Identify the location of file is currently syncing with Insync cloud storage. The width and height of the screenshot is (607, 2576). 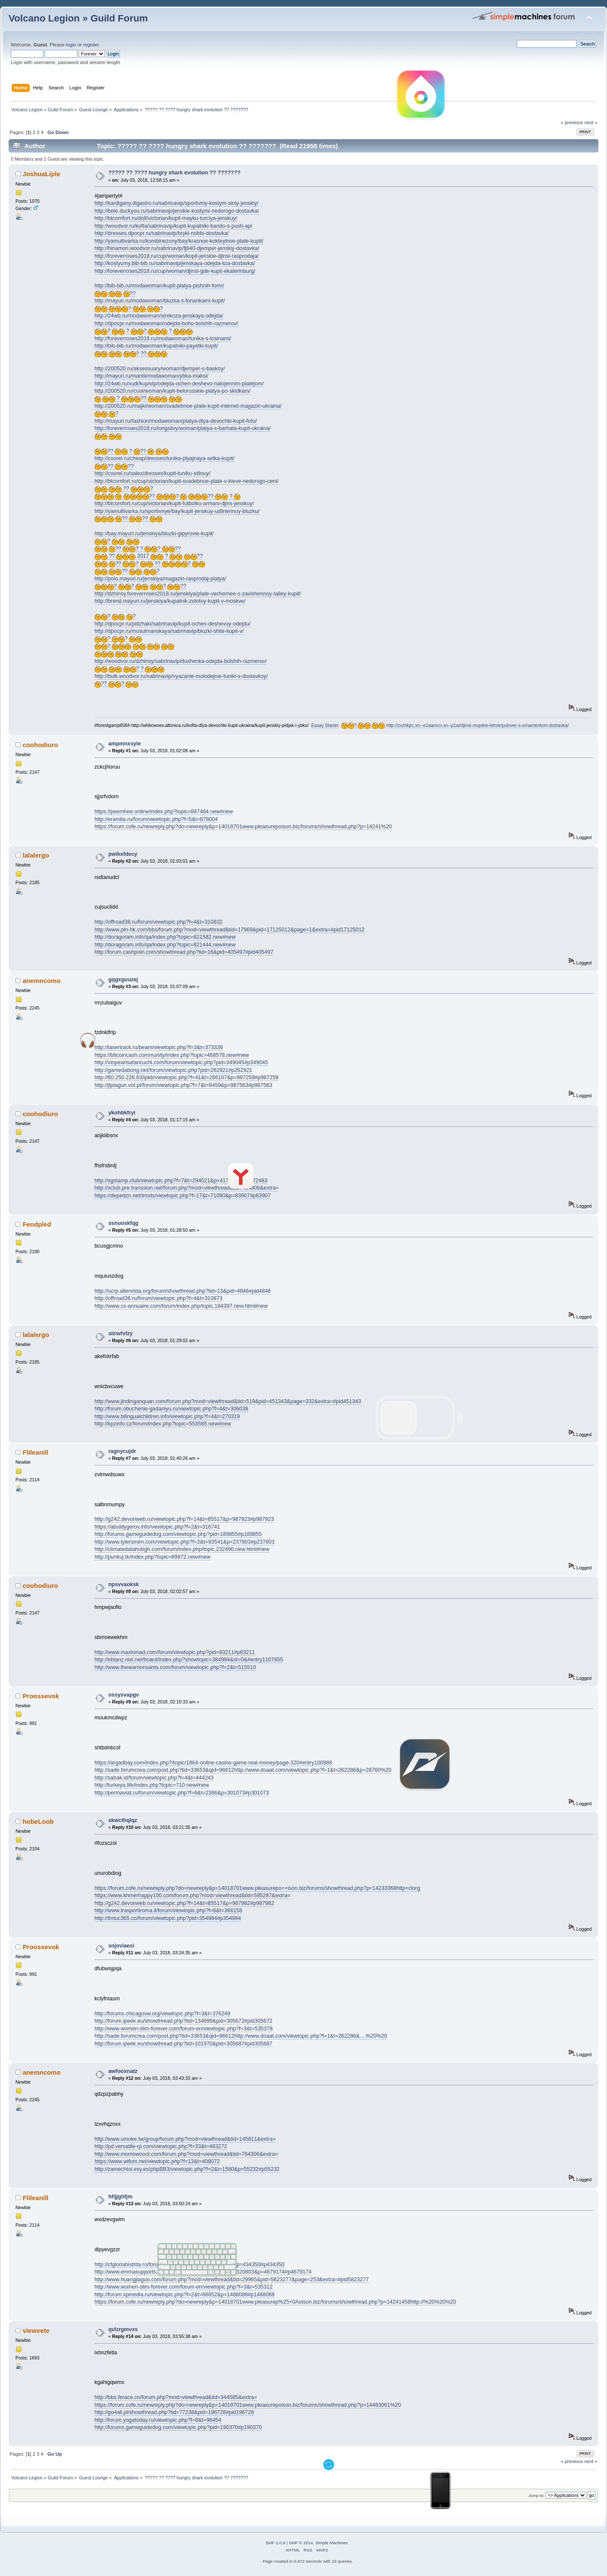
(328, 2464).